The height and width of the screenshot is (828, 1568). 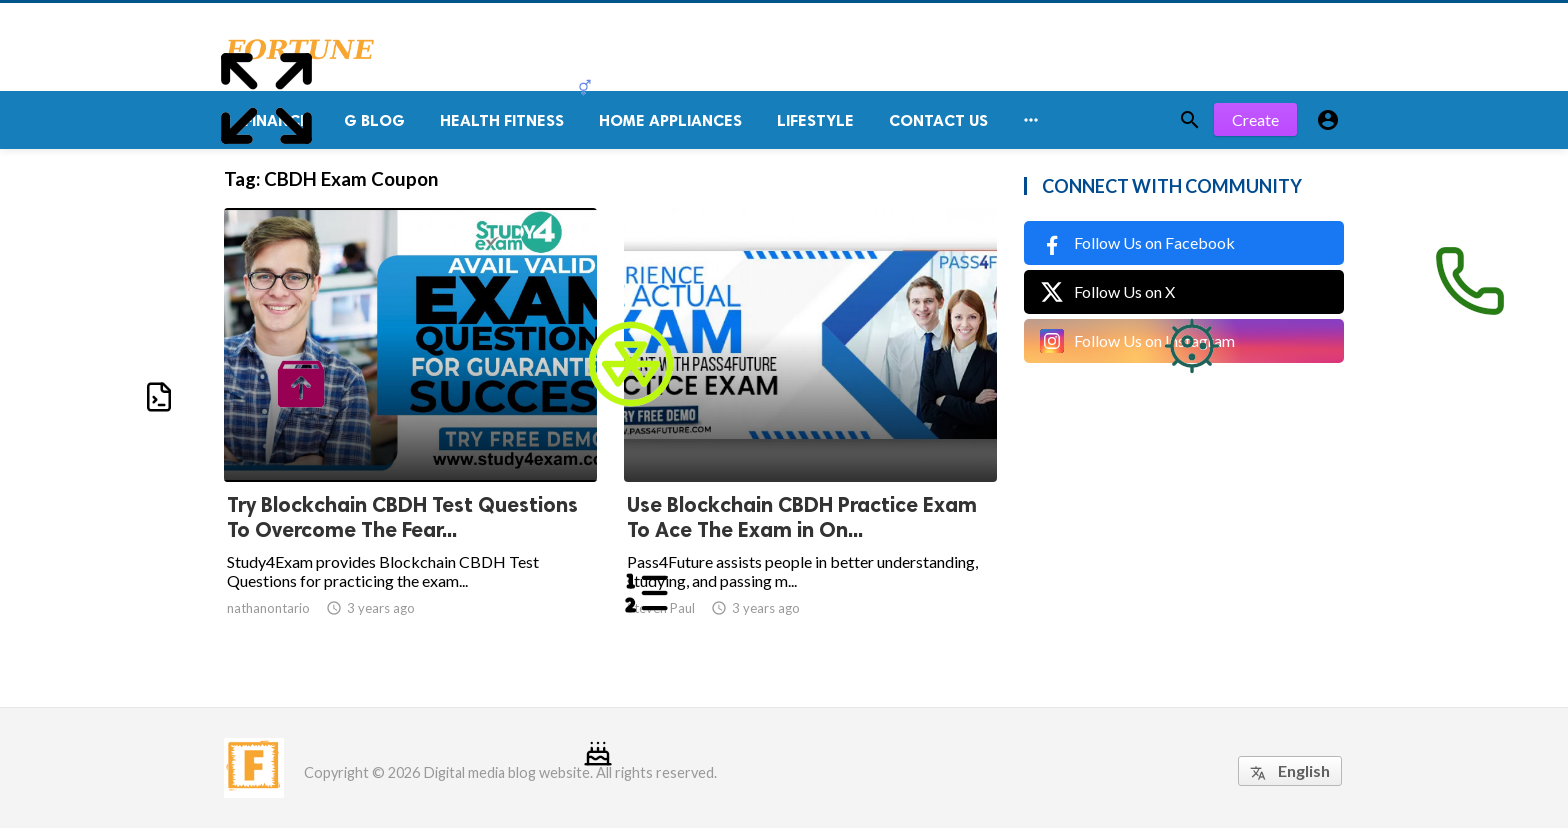 I want to click on indicates gender options or settings, so click(x=583, y=87).